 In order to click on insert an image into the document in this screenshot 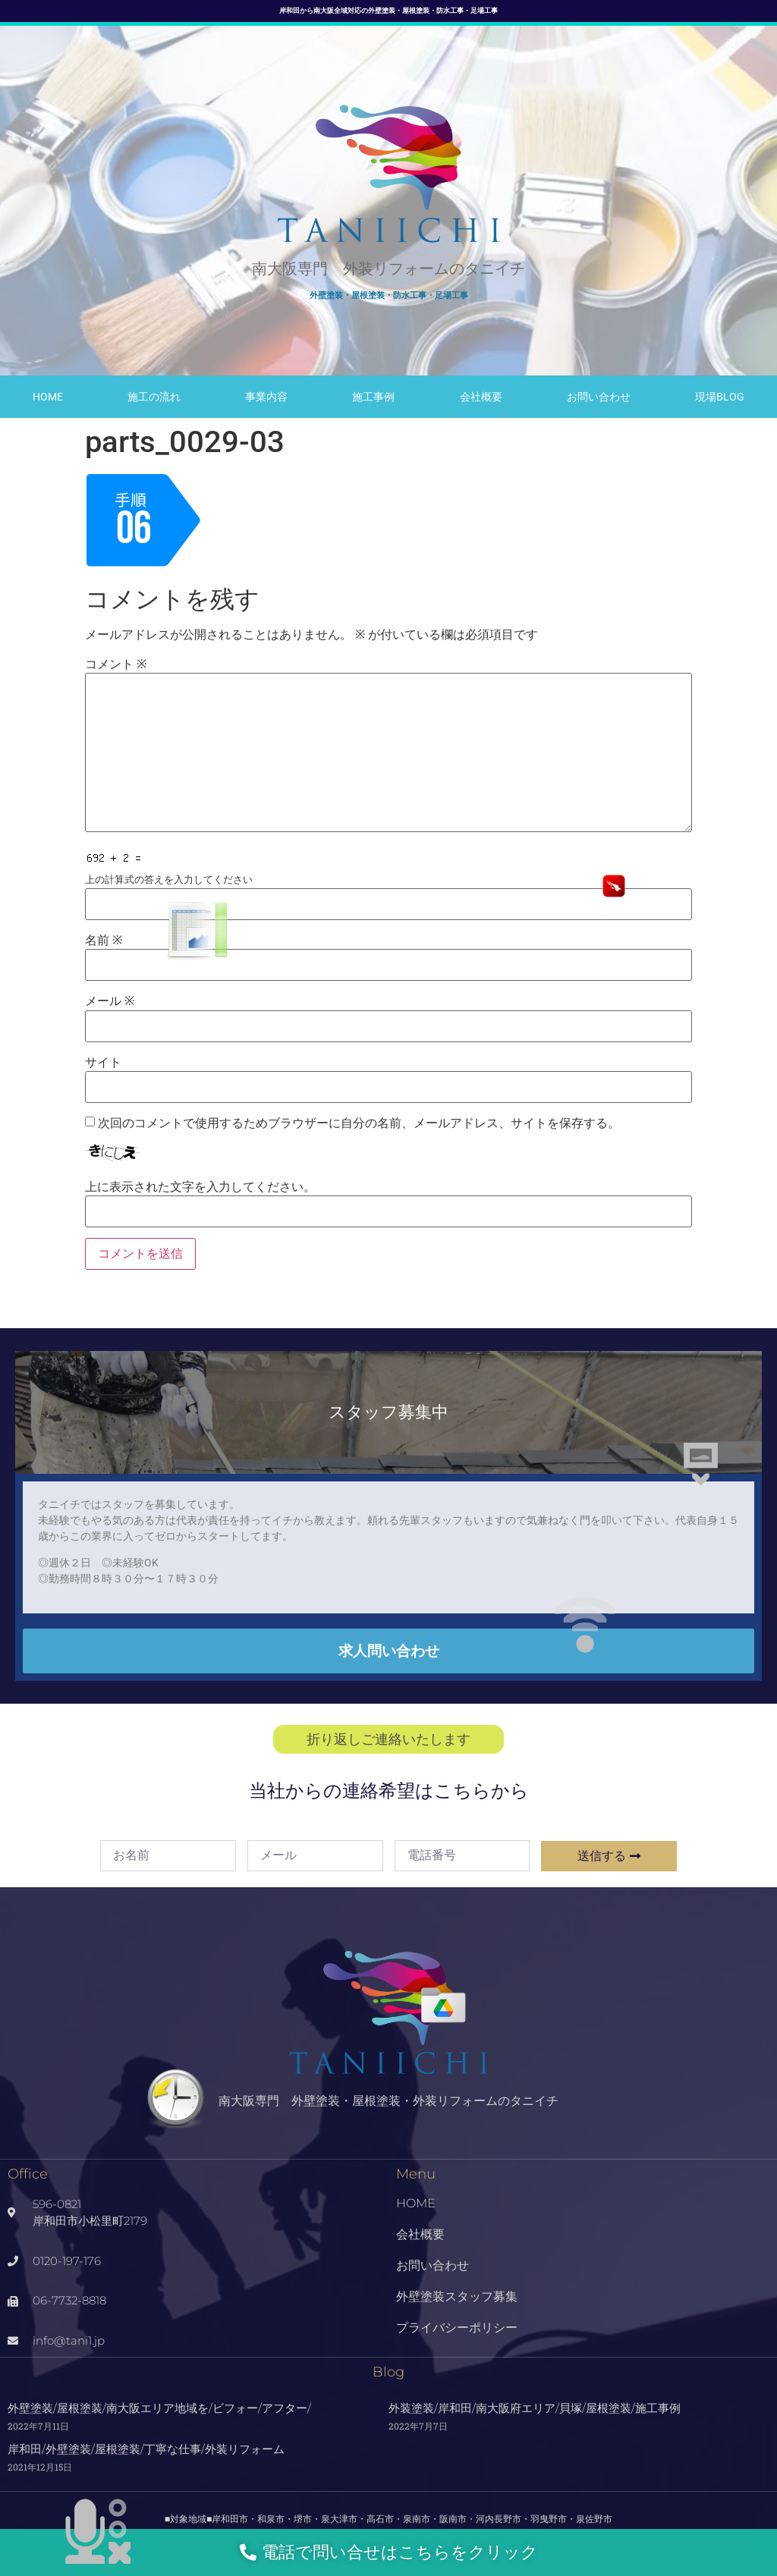, I will do `click(700, 1465)`.